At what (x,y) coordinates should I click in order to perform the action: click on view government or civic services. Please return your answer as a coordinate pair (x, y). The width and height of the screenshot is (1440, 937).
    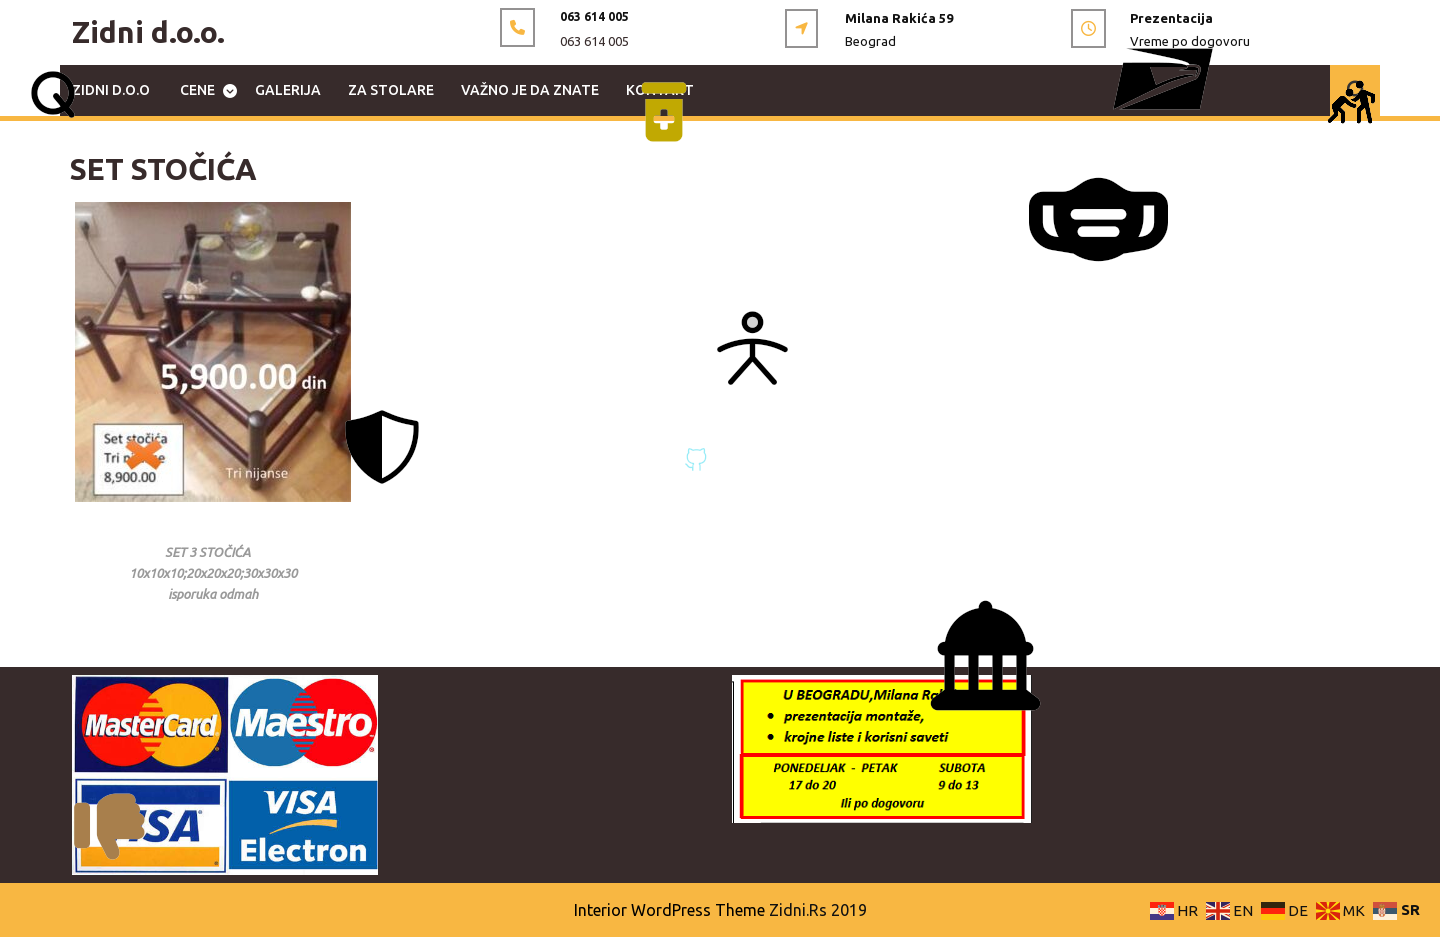
    Looking at the image, I should click on (985, 655).